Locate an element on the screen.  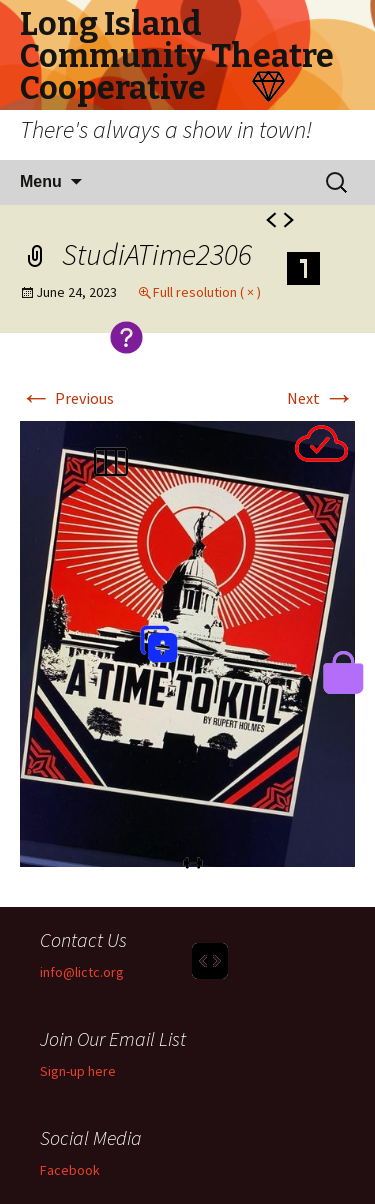
indicates premium or pro membership status is located at coordinates (268, 86).